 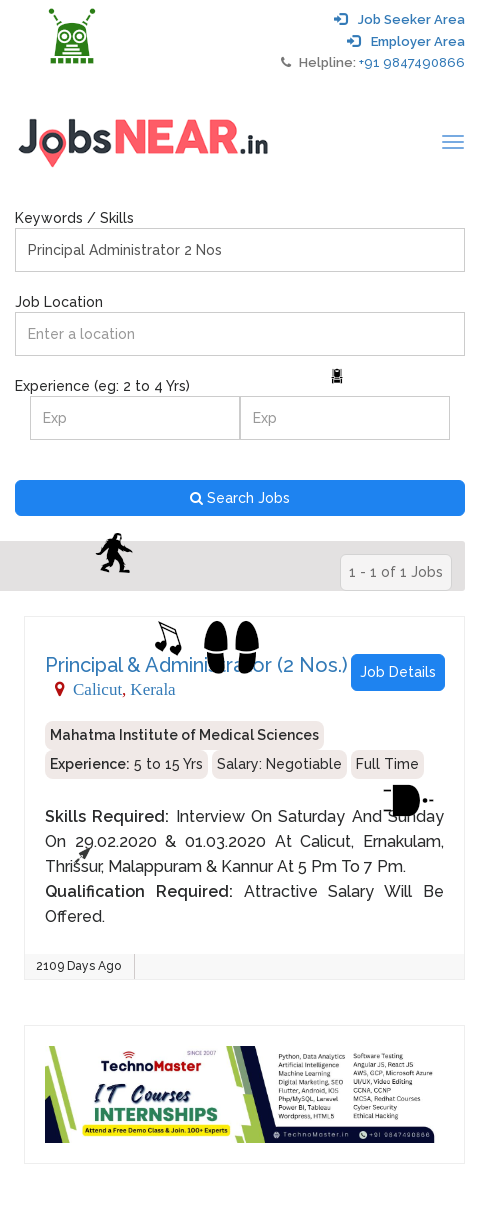 What do you see at coordinates (168, 638) in the screenshot?
I see `browse romantic or love-themed music` at bounding box center [168, 638].